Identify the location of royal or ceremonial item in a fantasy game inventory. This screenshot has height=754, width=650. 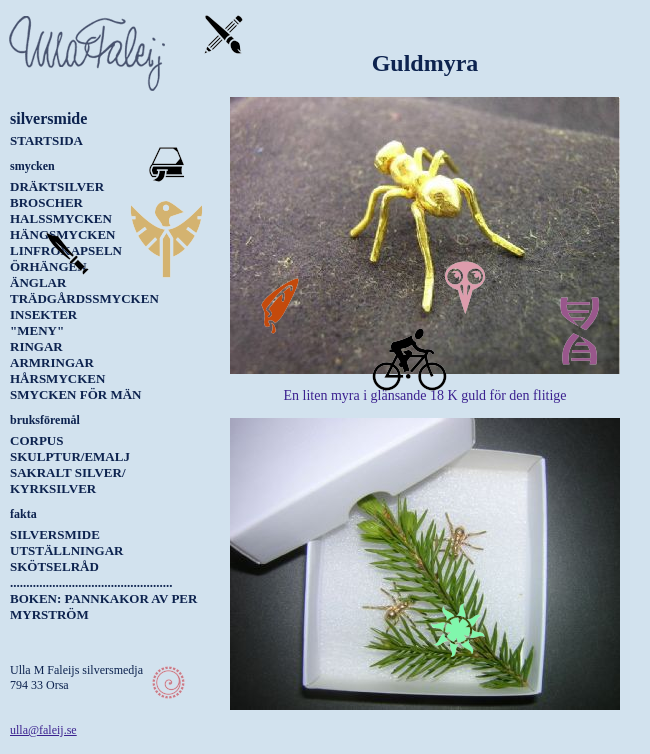
(166, 238).